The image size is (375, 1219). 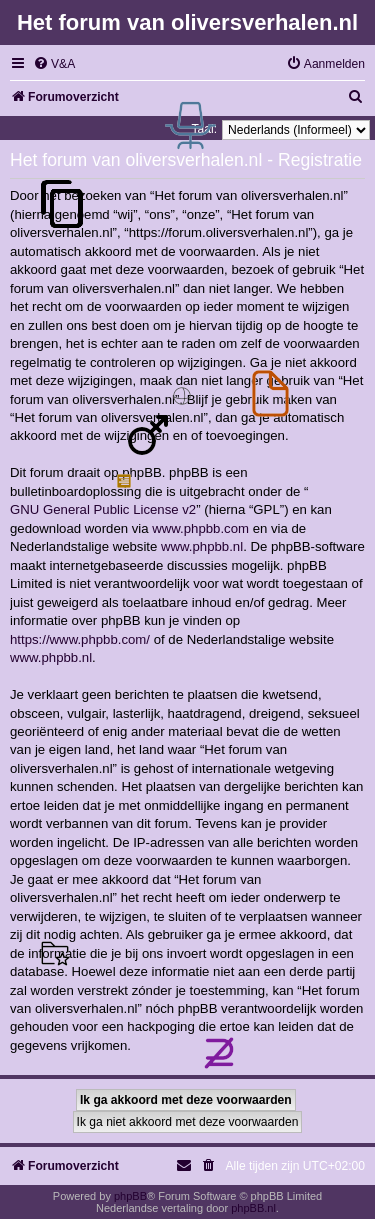 What do you see at coordinates (124, 481) in the screenshot?
I see `align text to the right` at bounding box center [124, 481].